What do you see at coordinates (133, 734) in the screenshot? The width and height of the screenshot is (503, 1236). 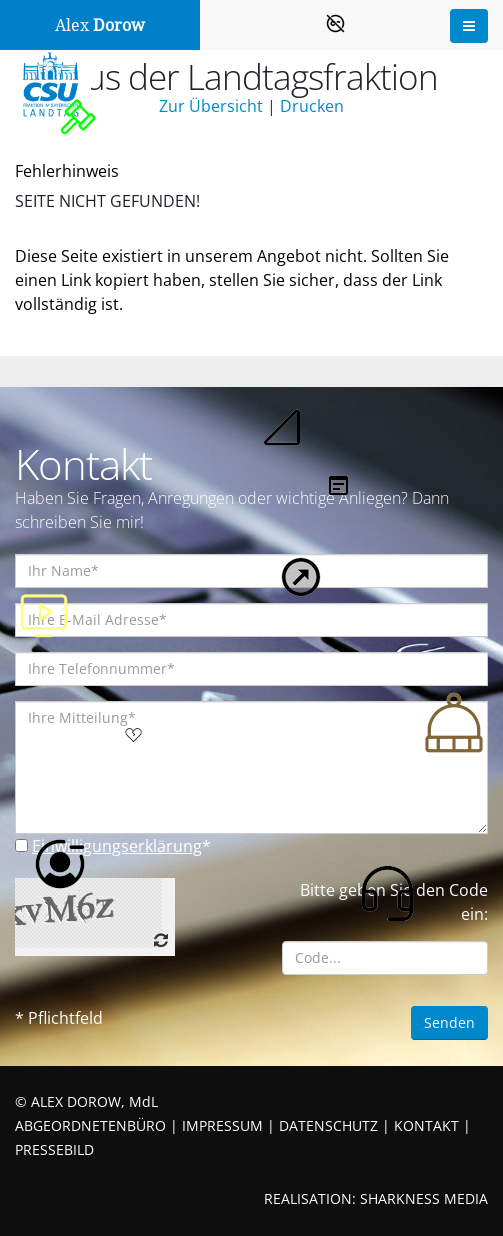 I see `unlike or remove from favorites` at bounding box center [133, 734].